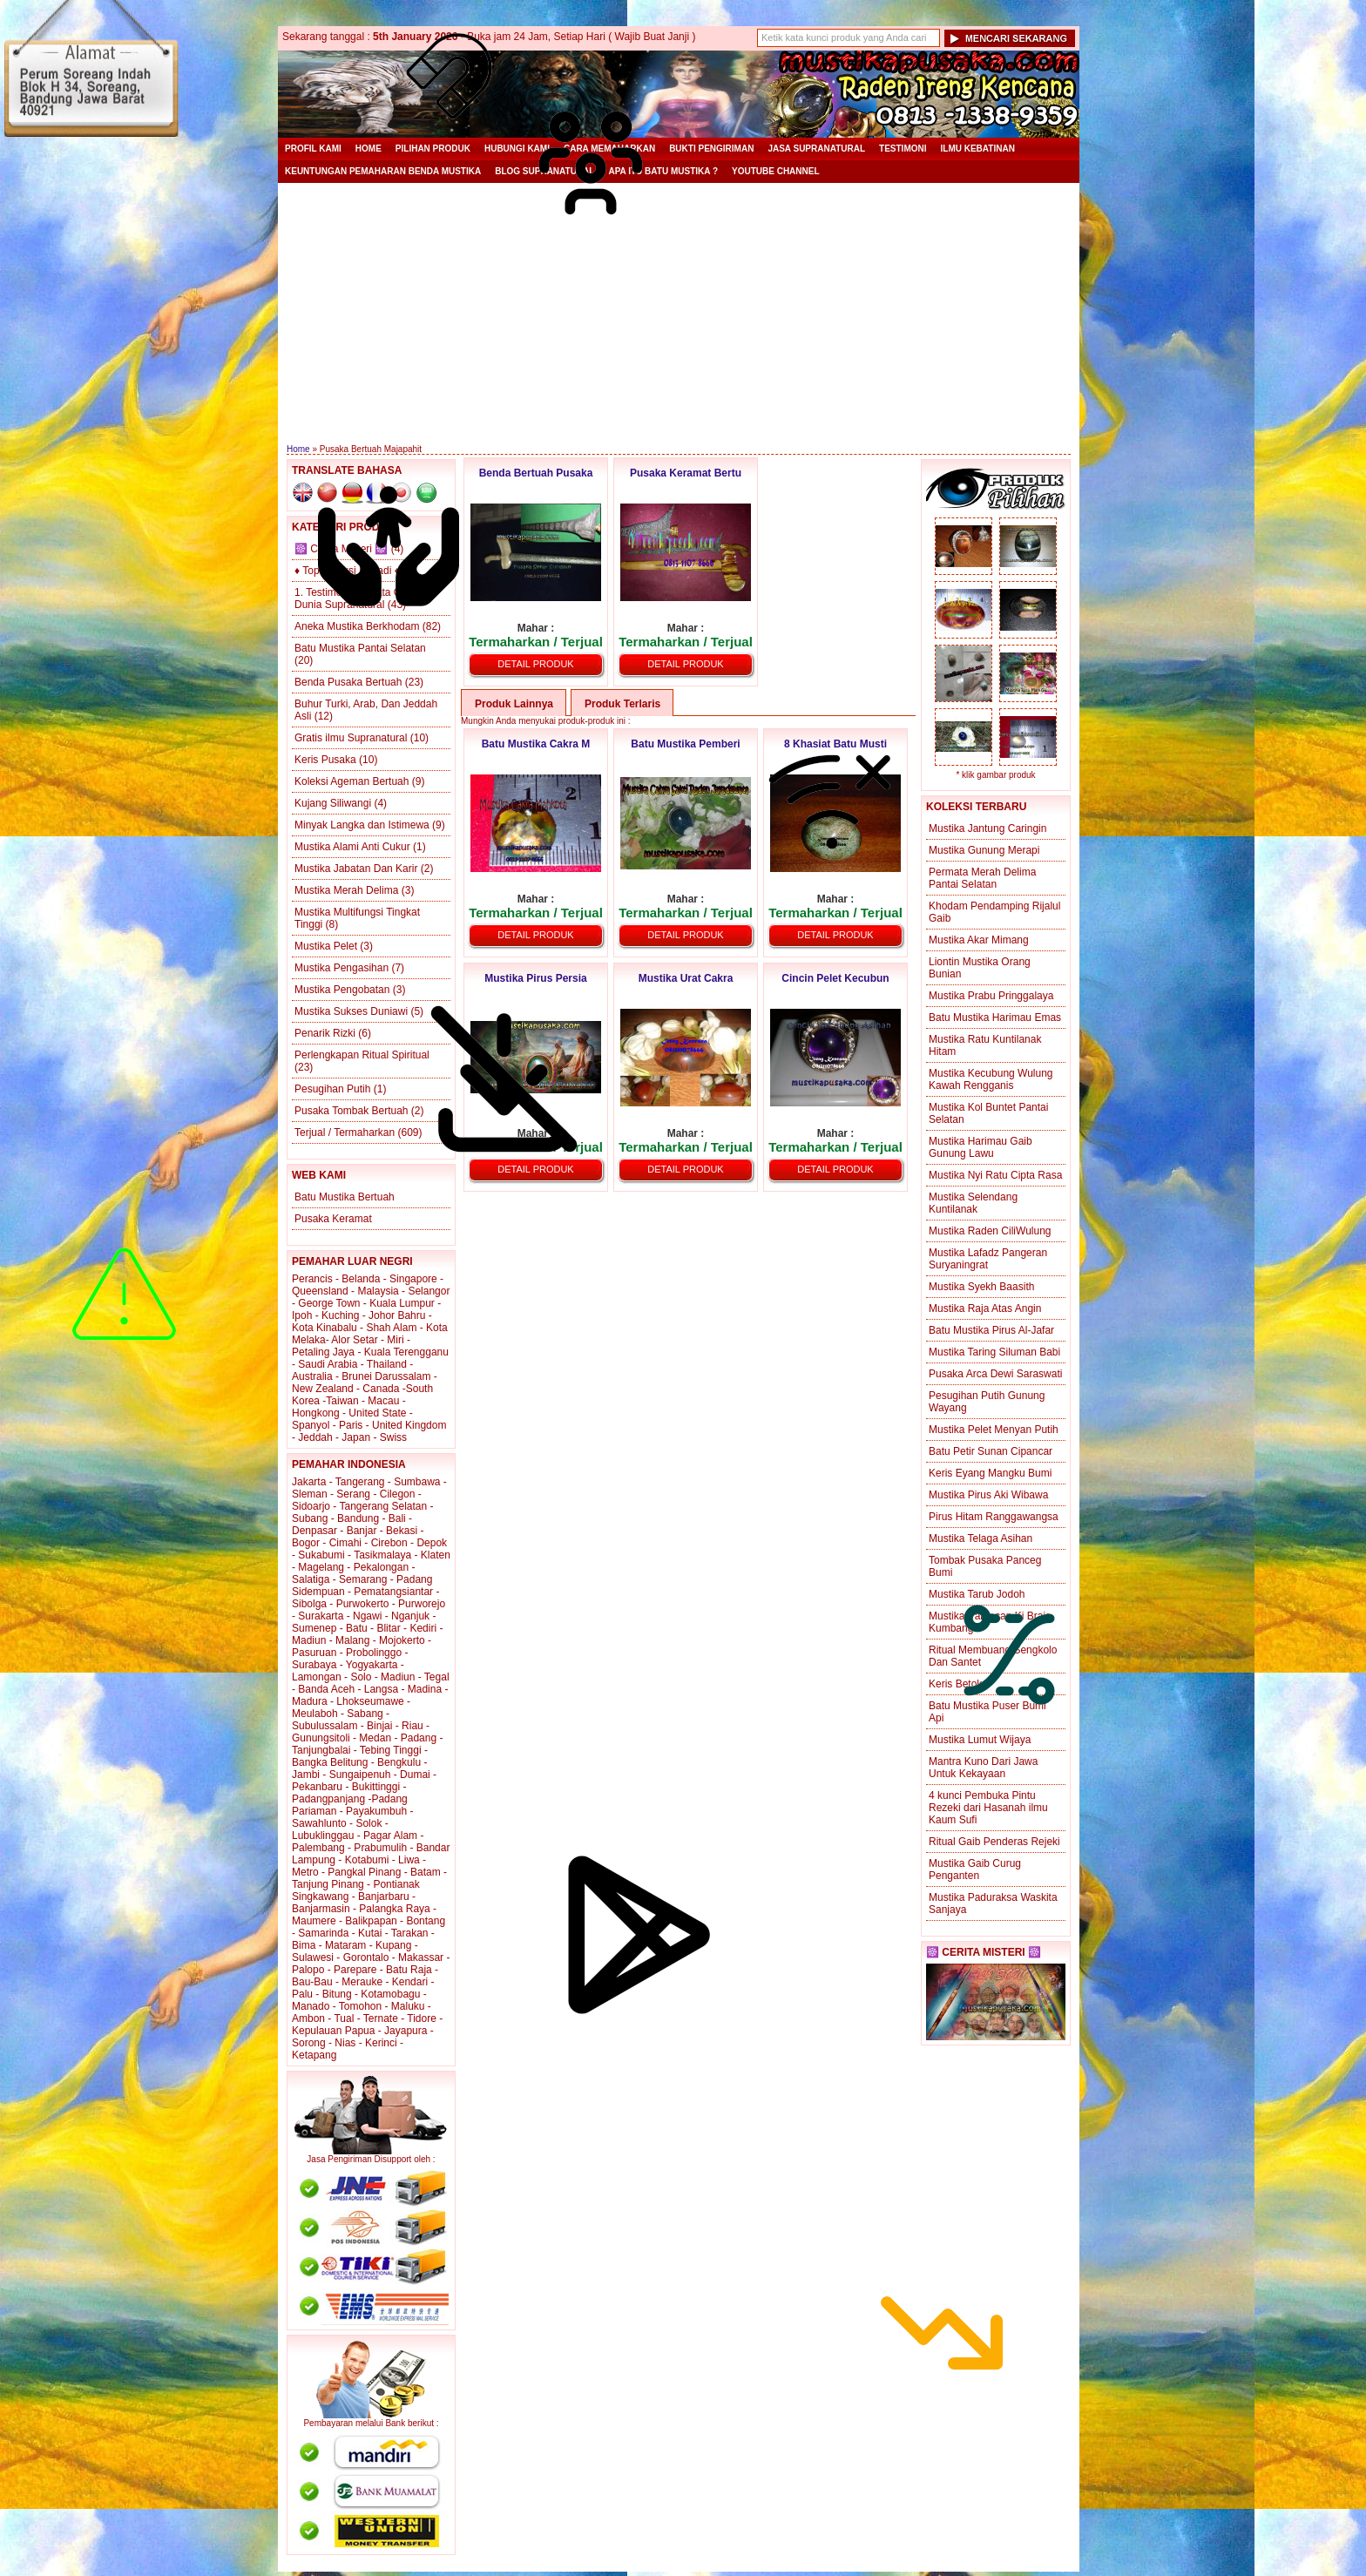  Describe the element at coordinates (124, 1295) in the screenshot. I see `indicates a warning or caution state` at that location.